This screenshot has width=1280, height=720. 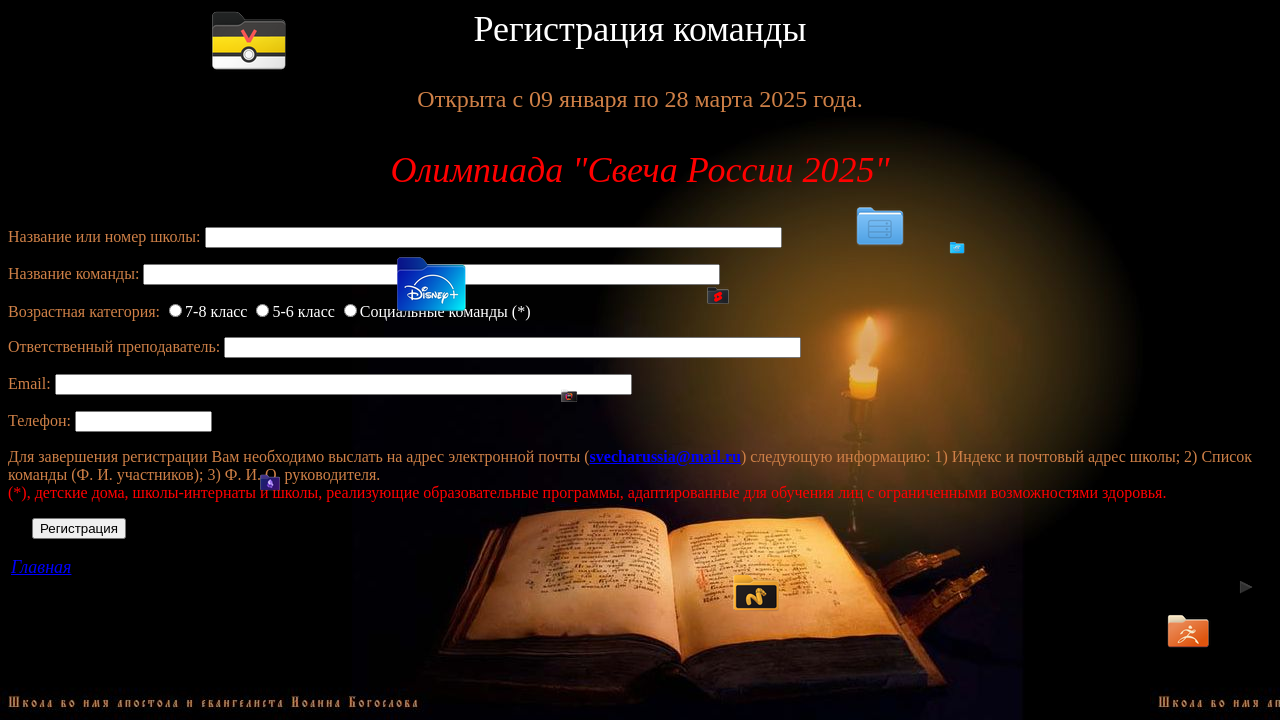 I want to click on access network-attached storage folder, so click(x=880, y=226).